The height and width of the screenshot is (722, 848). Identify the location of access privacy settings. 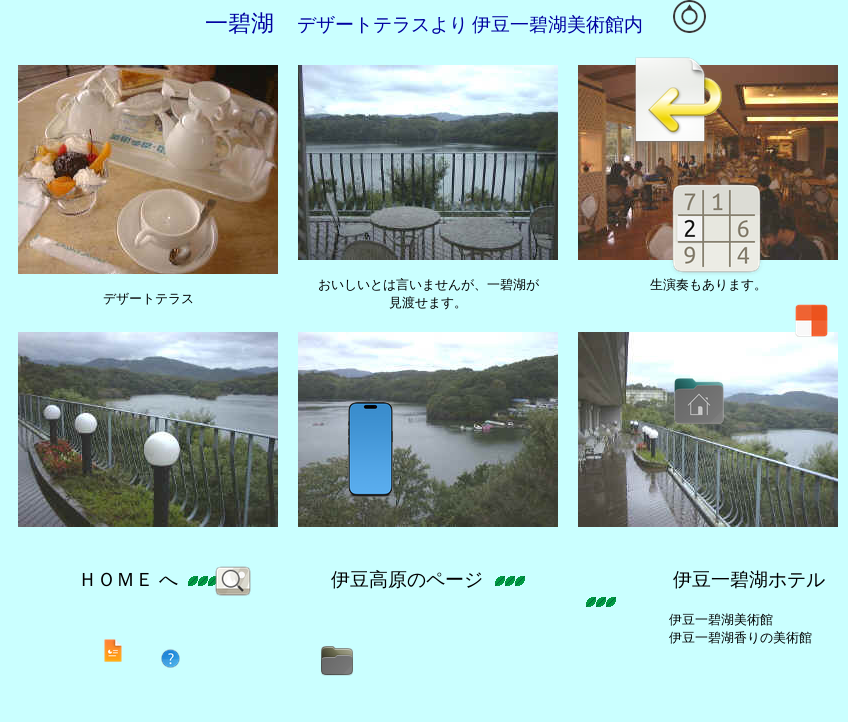
(689, 16).